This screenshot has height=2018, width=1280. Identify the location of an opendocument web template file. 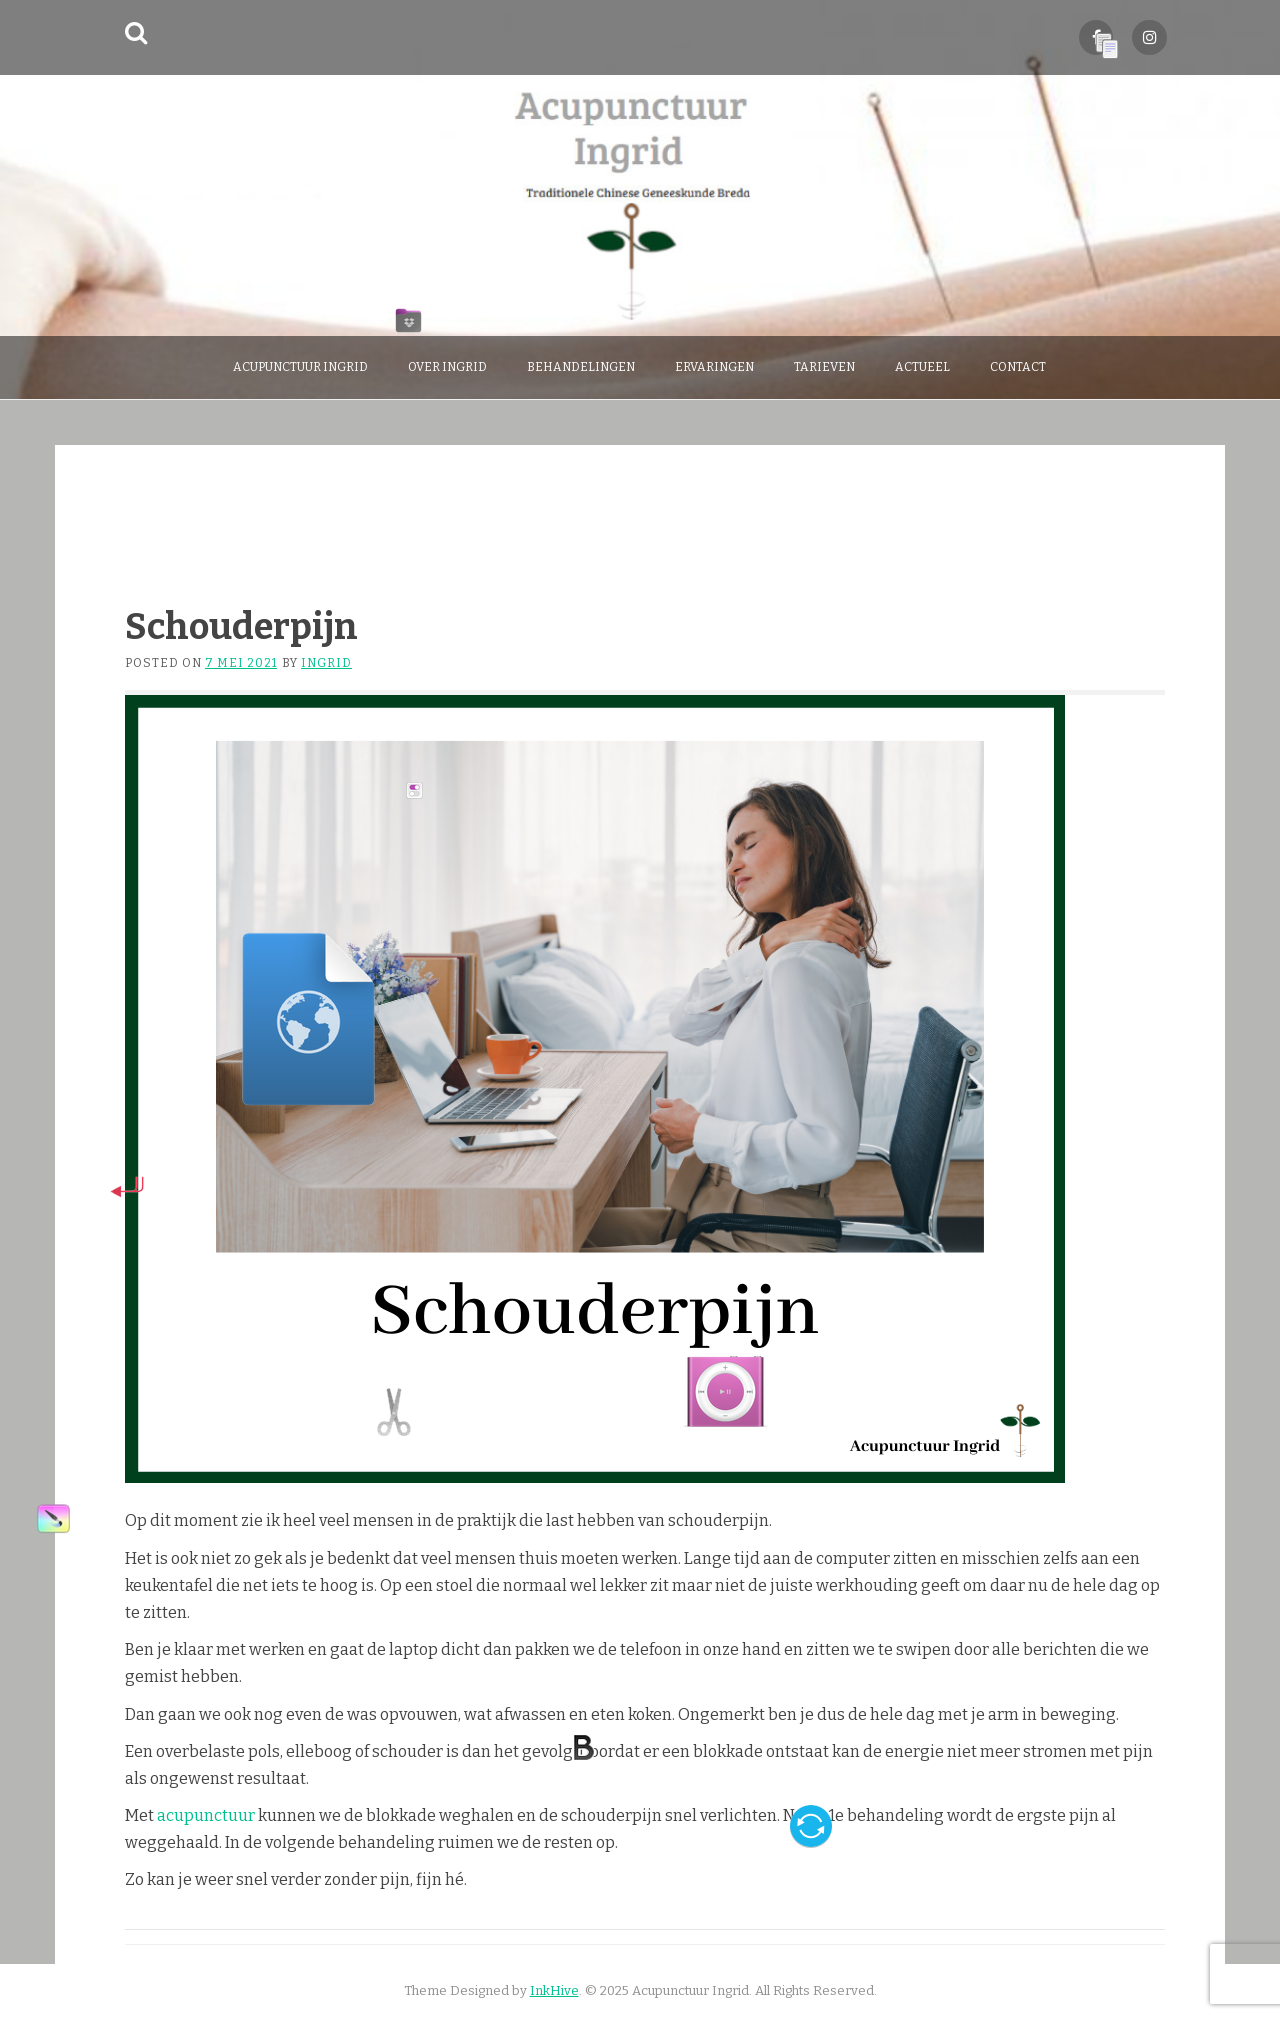
(308, 1022).